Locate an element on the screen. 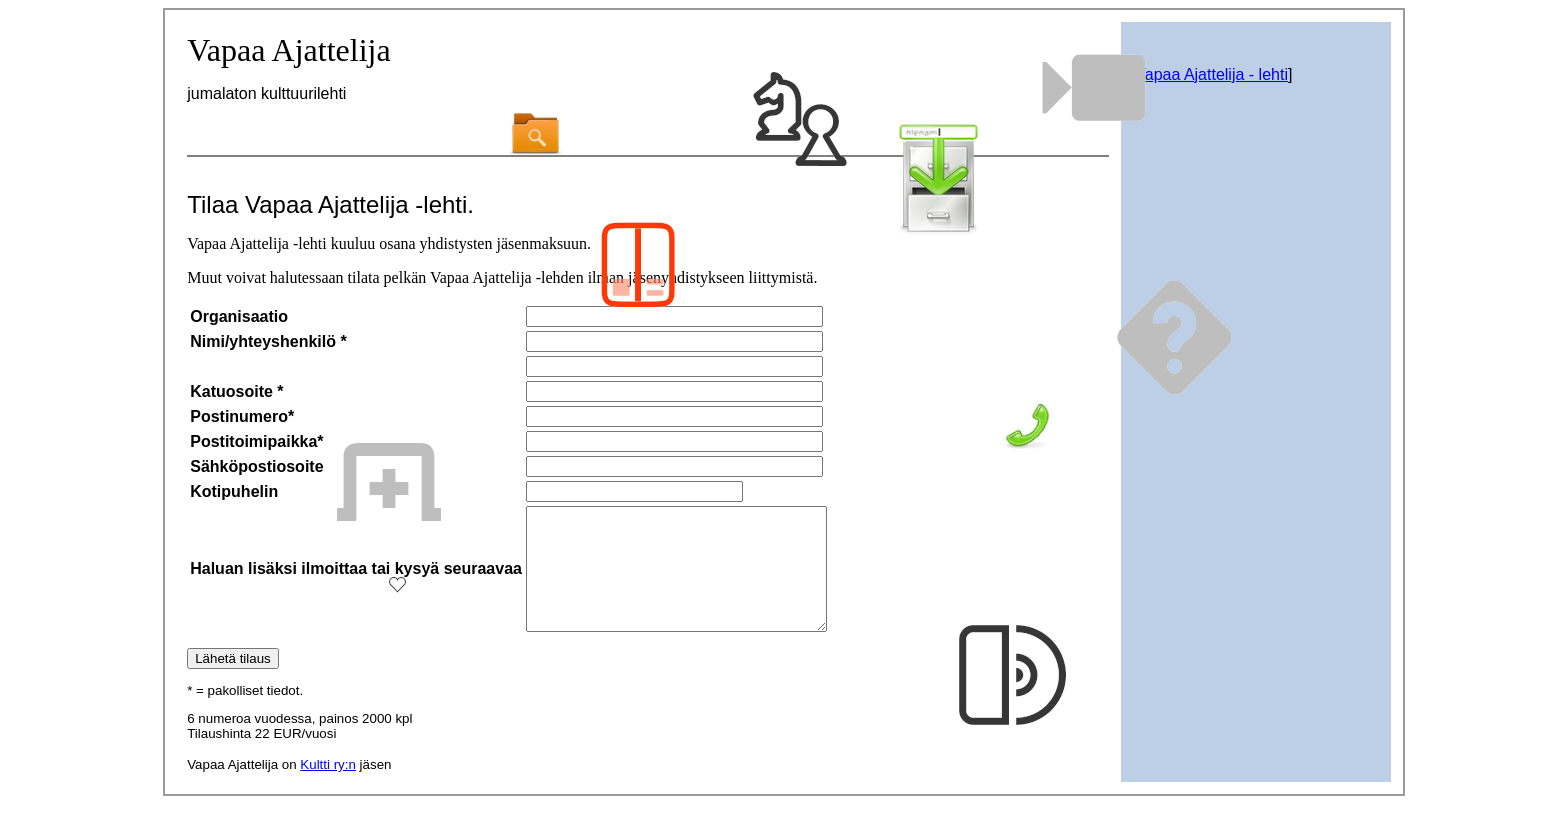 The height and width of the screenshot is (828, 1568). start a phone call is located at coordinates (1027, 427).